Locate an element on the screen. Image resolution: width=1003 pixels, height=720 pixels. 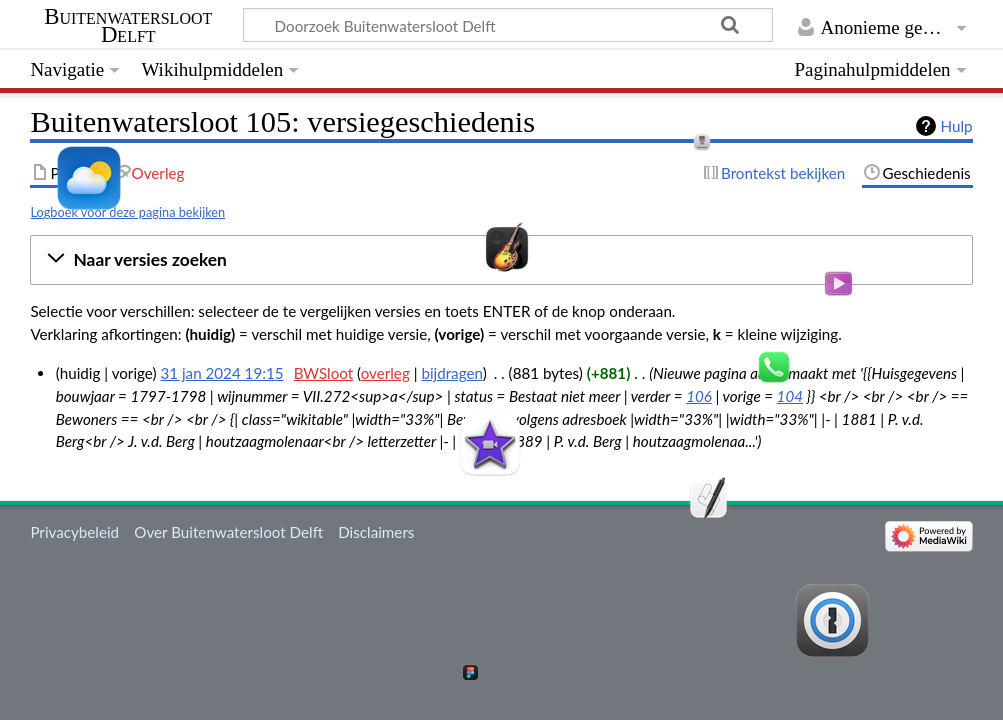
open iMovie to edit videos is located at coordinates (490, 445).